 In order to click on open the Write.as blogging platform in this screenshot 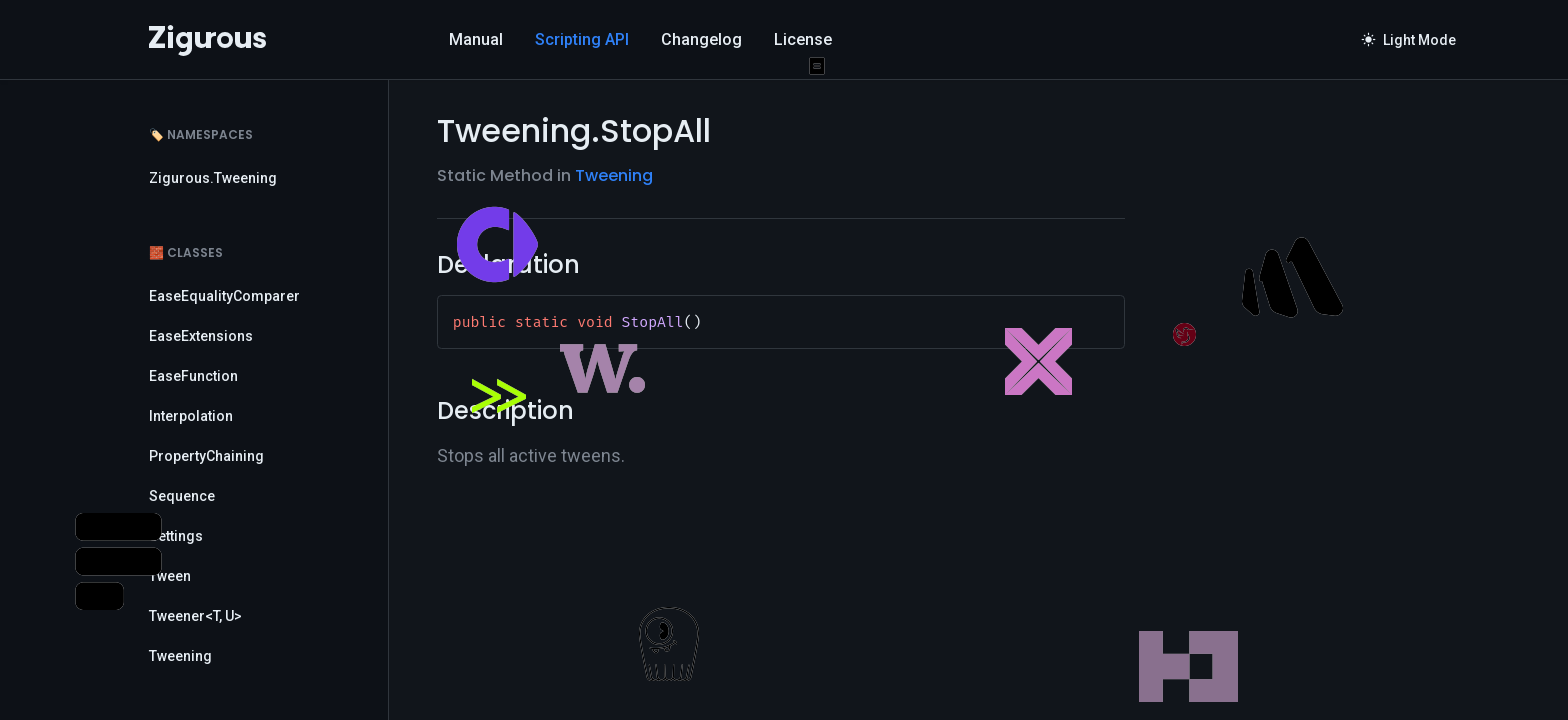, I will do `click(602, 368)`.